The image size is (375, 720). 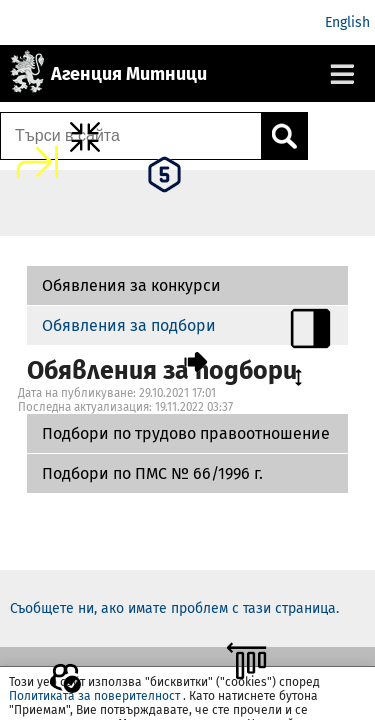 I want to click on view graph data from right to left, so click(x=247, y=660).